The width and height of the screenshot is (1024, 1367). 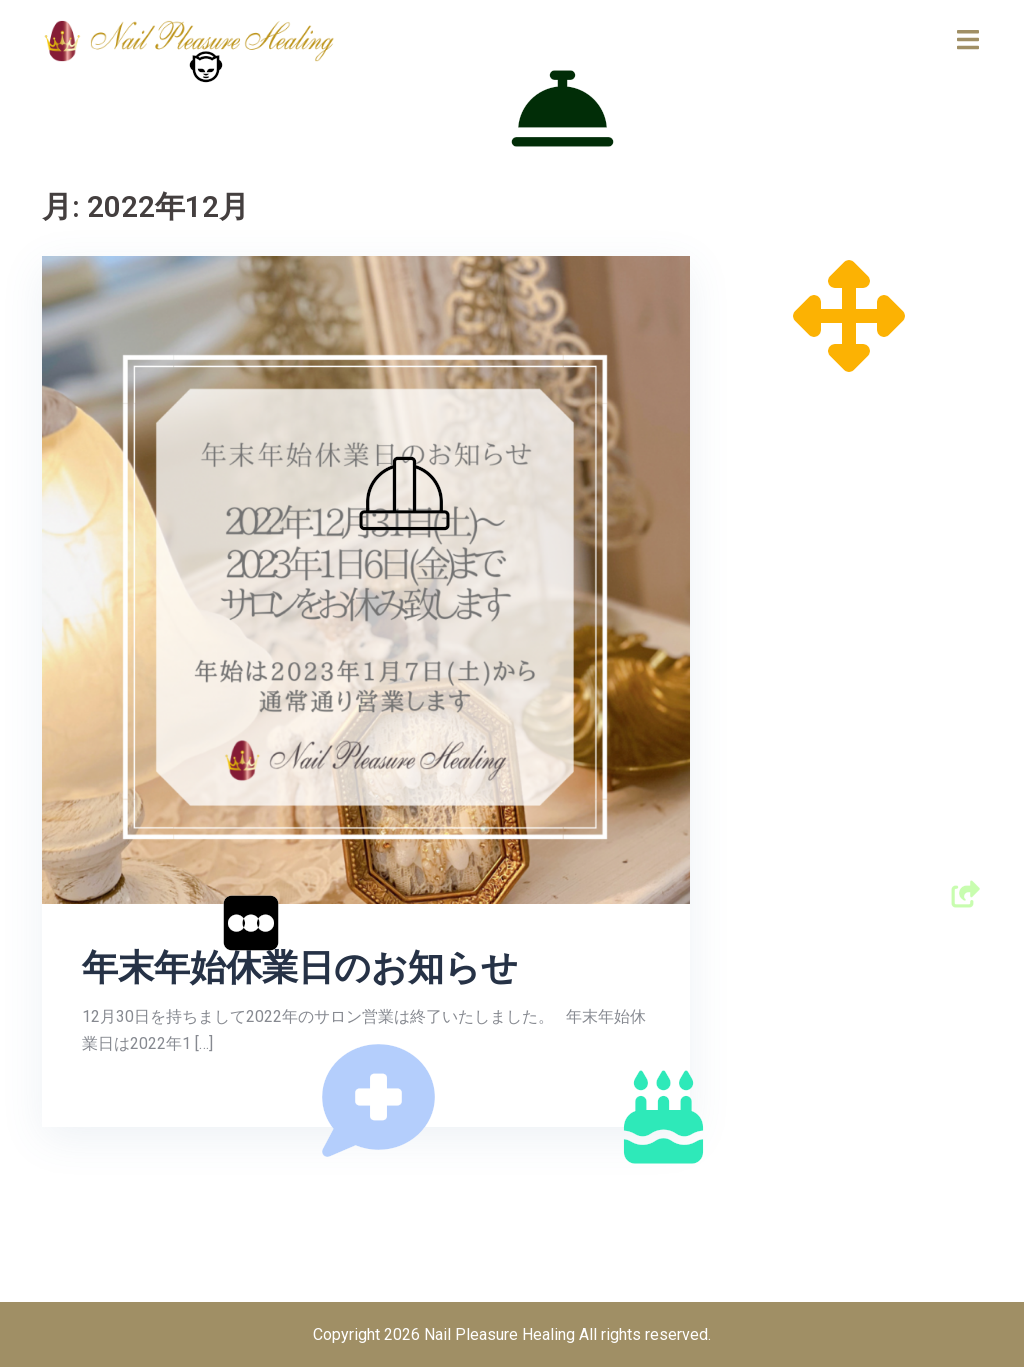 What do you see at coordinates (251, 923) in the screenshot?
I see `open the Letterboxd app` at bounding box center [251, 923].